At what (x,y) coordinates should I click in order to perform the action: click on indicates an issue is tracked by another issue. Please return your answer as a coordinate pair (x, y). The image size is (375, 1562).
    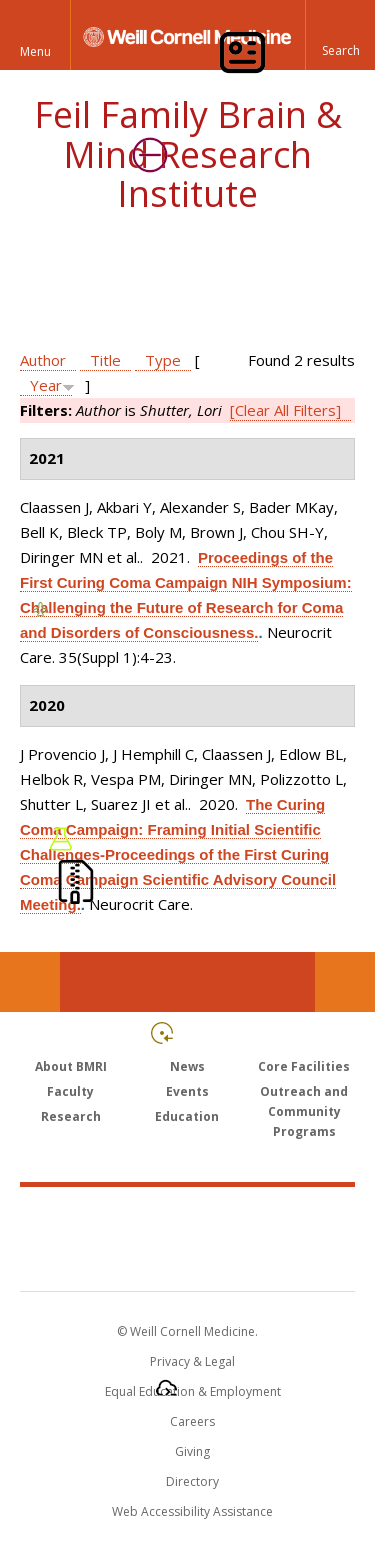
    Looking at the image, I should click on (162, 1033).